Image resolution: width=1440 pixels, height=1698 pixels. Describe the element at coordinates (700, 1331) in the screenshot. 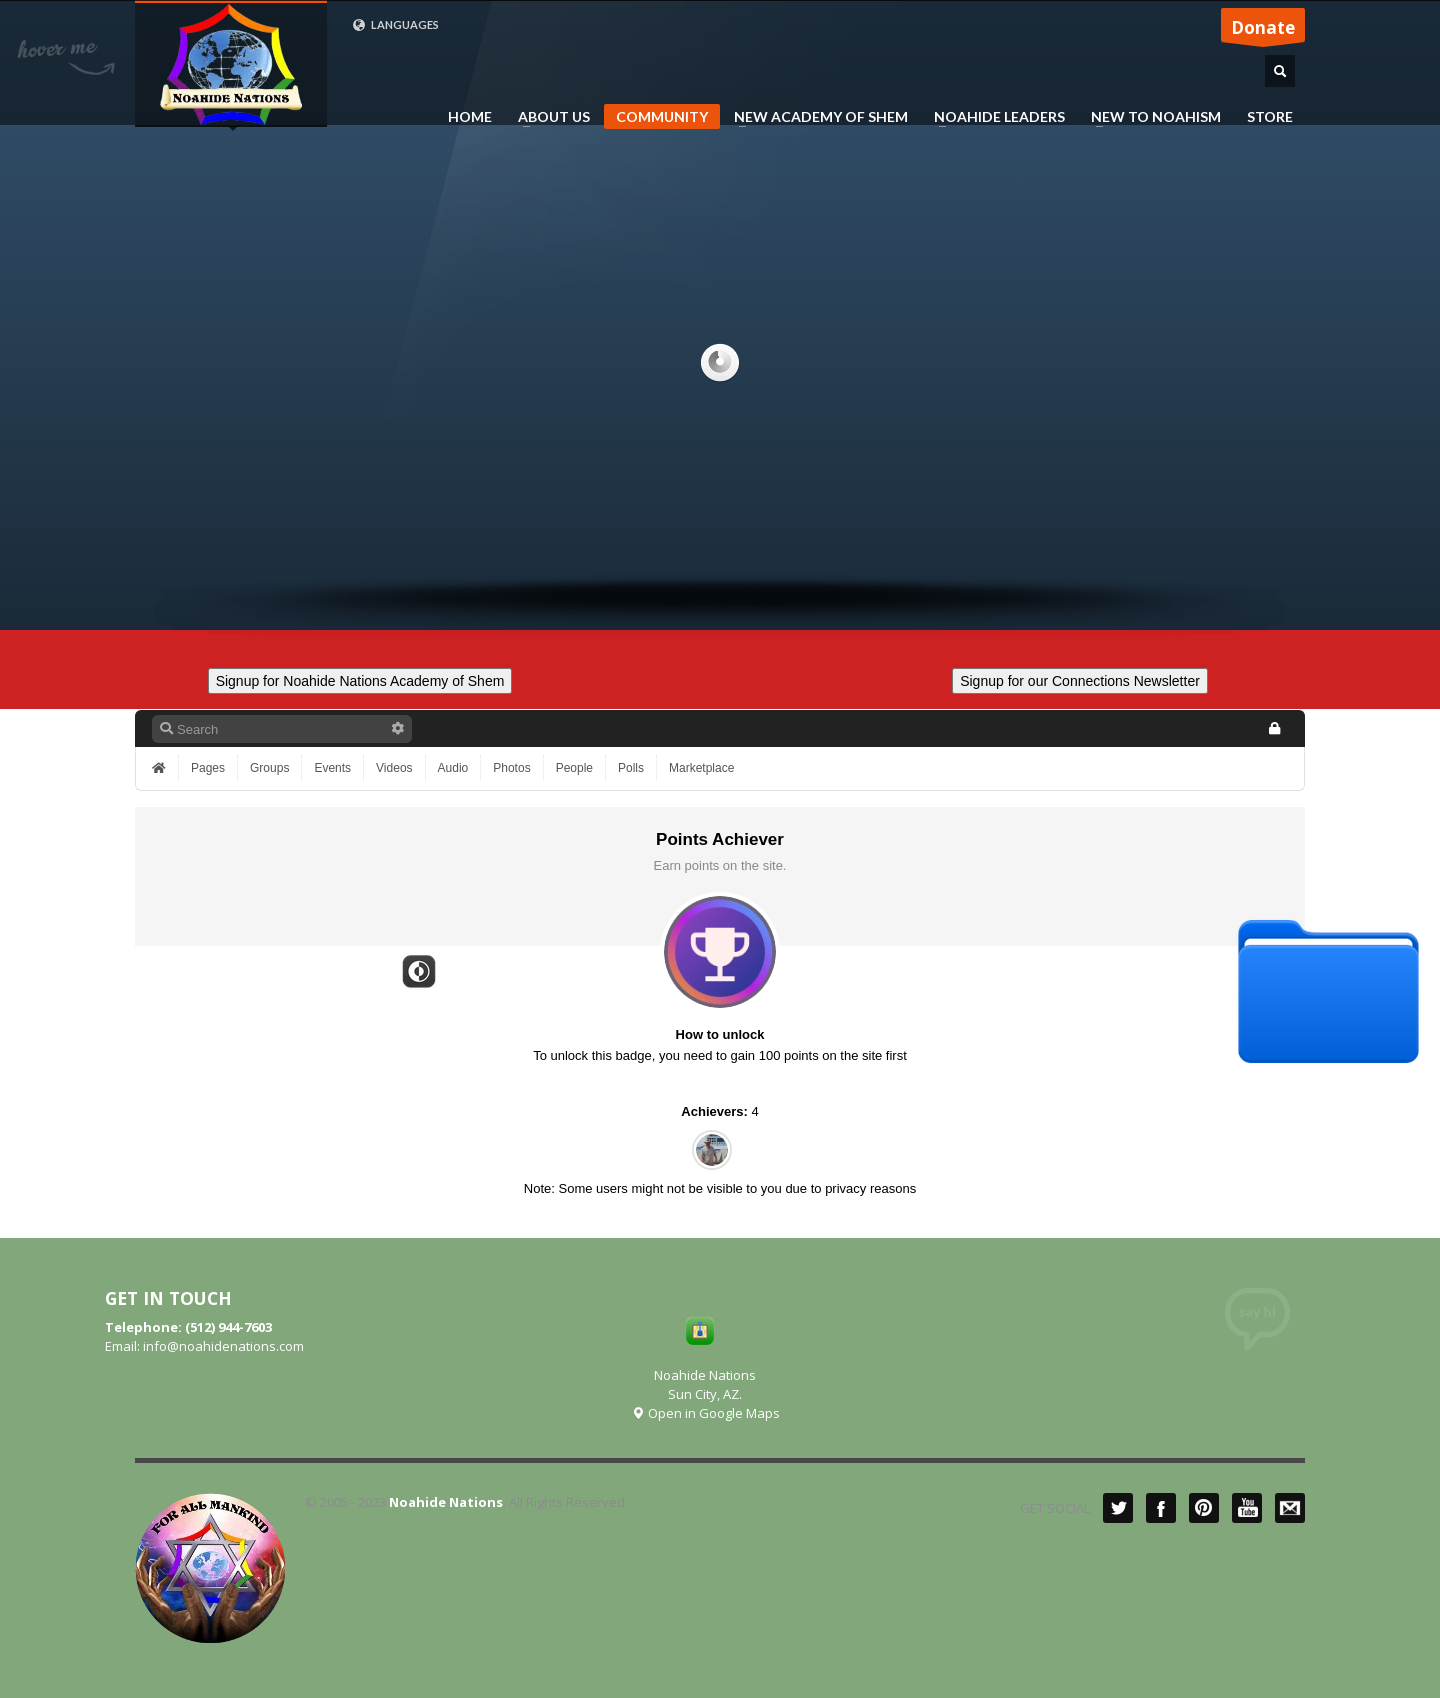

I see `open sandbox development environment` at that location.